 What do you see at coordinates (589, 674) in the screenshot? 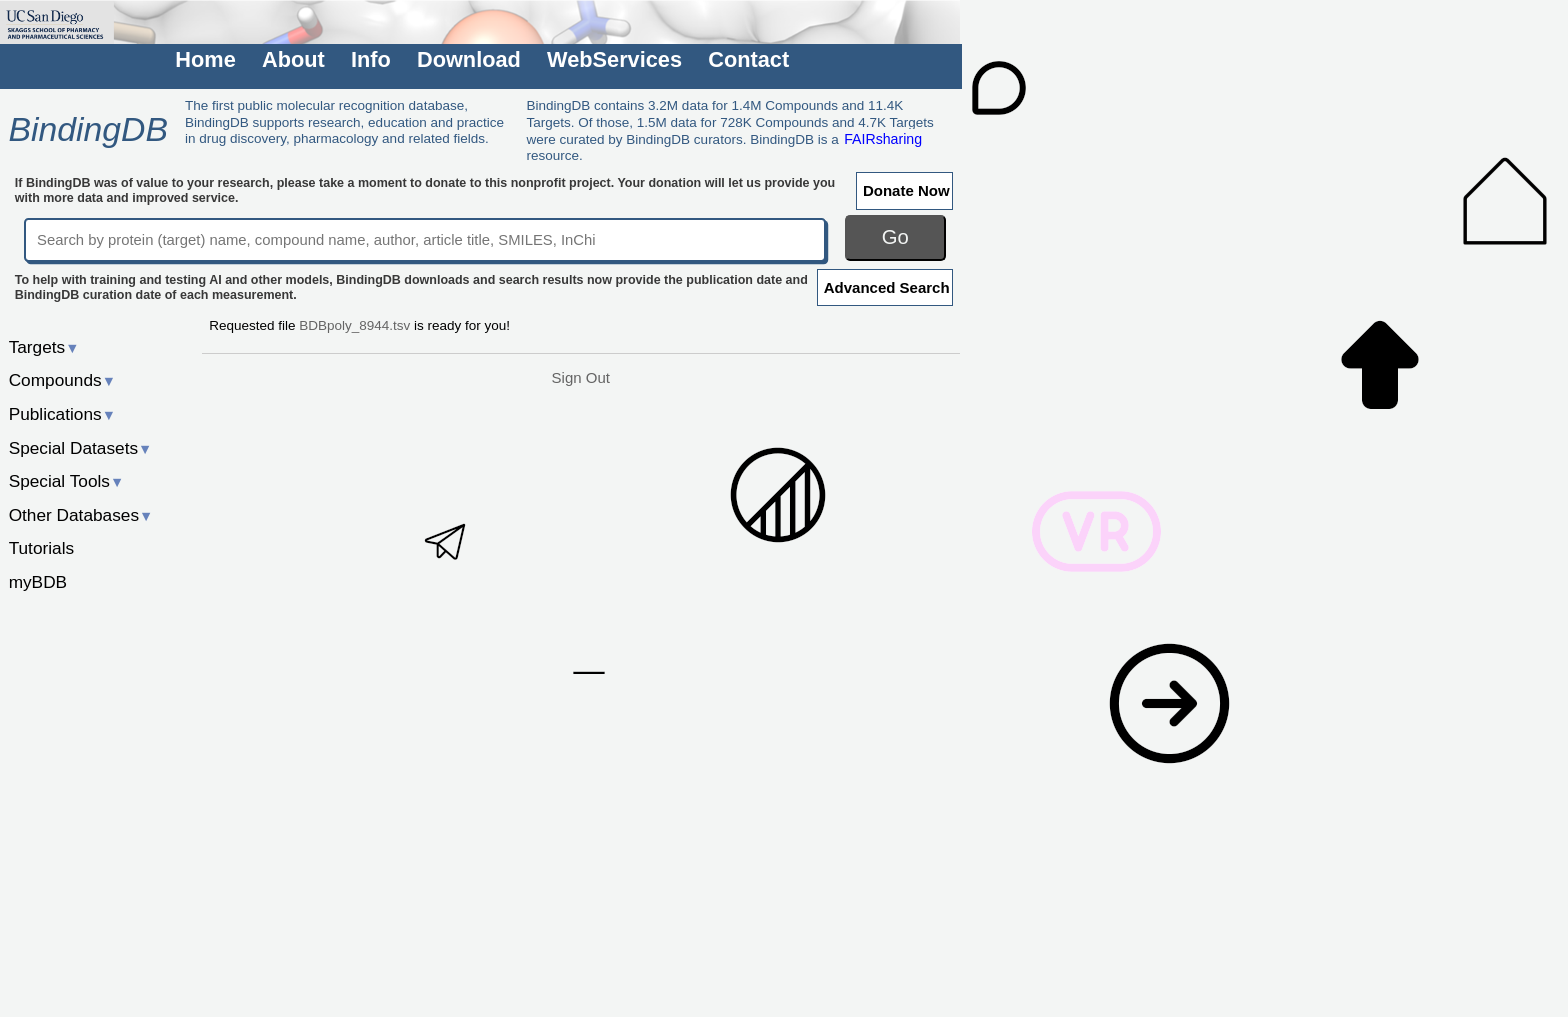
I see `remove an item from a list` at bounding box center [589, 674].